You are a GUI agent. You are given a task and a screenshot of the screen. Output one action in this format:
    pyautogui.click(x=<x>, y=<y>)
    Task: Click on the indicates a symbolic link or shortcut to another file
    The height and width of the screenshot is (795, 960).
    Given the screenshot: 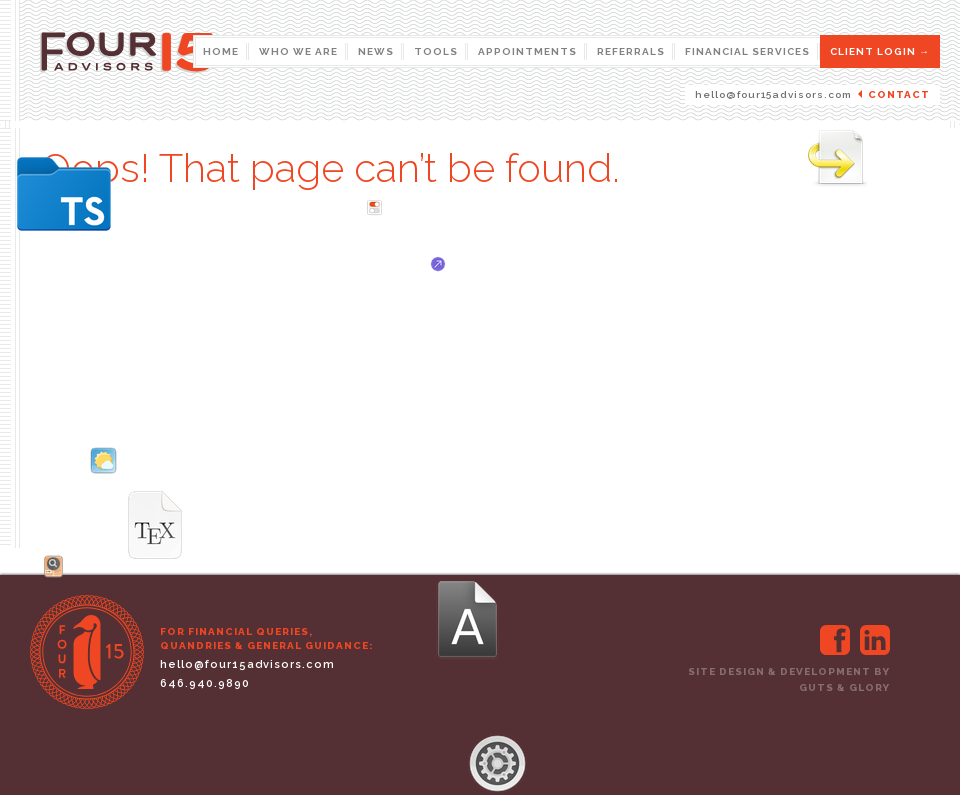 What is the action you would take?
    pyautogui.click(x=438, y=264)
    